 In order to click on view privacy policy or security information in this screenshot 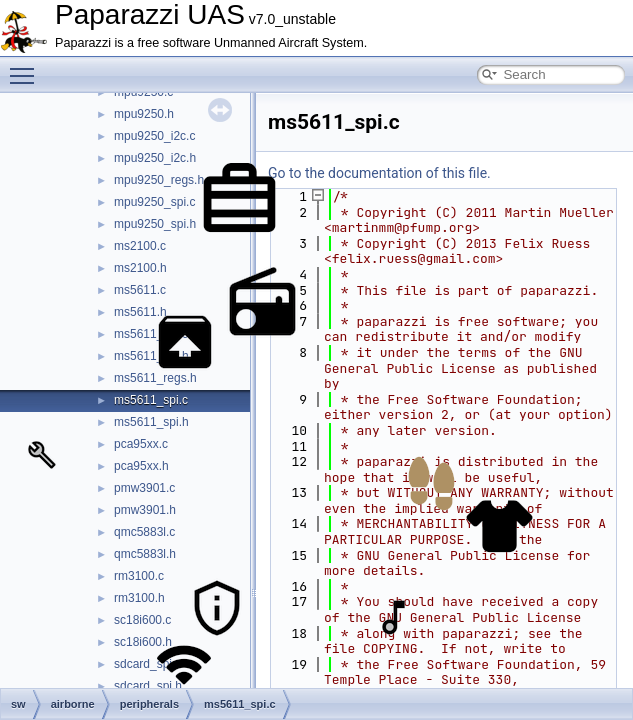, I will do `click(217, 608)`.